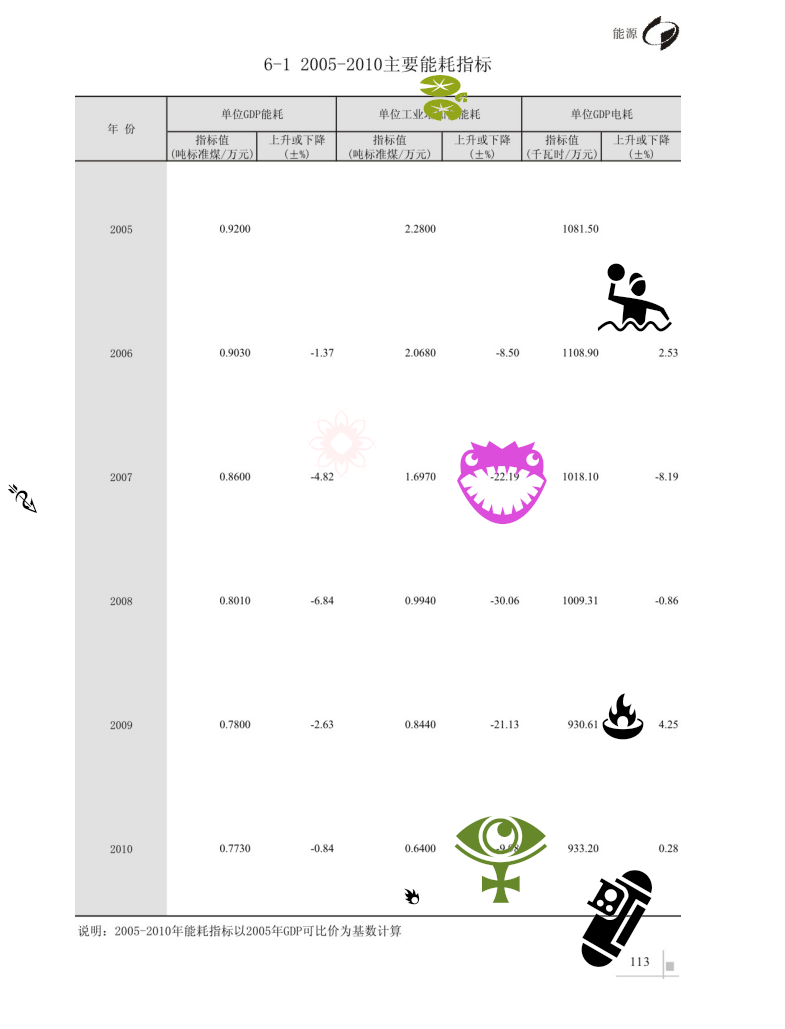  What do you see at coordinates (502, 481) in the screenshot?
I see `creature or monster enemy type indicator` at bounding box center [502, 481].